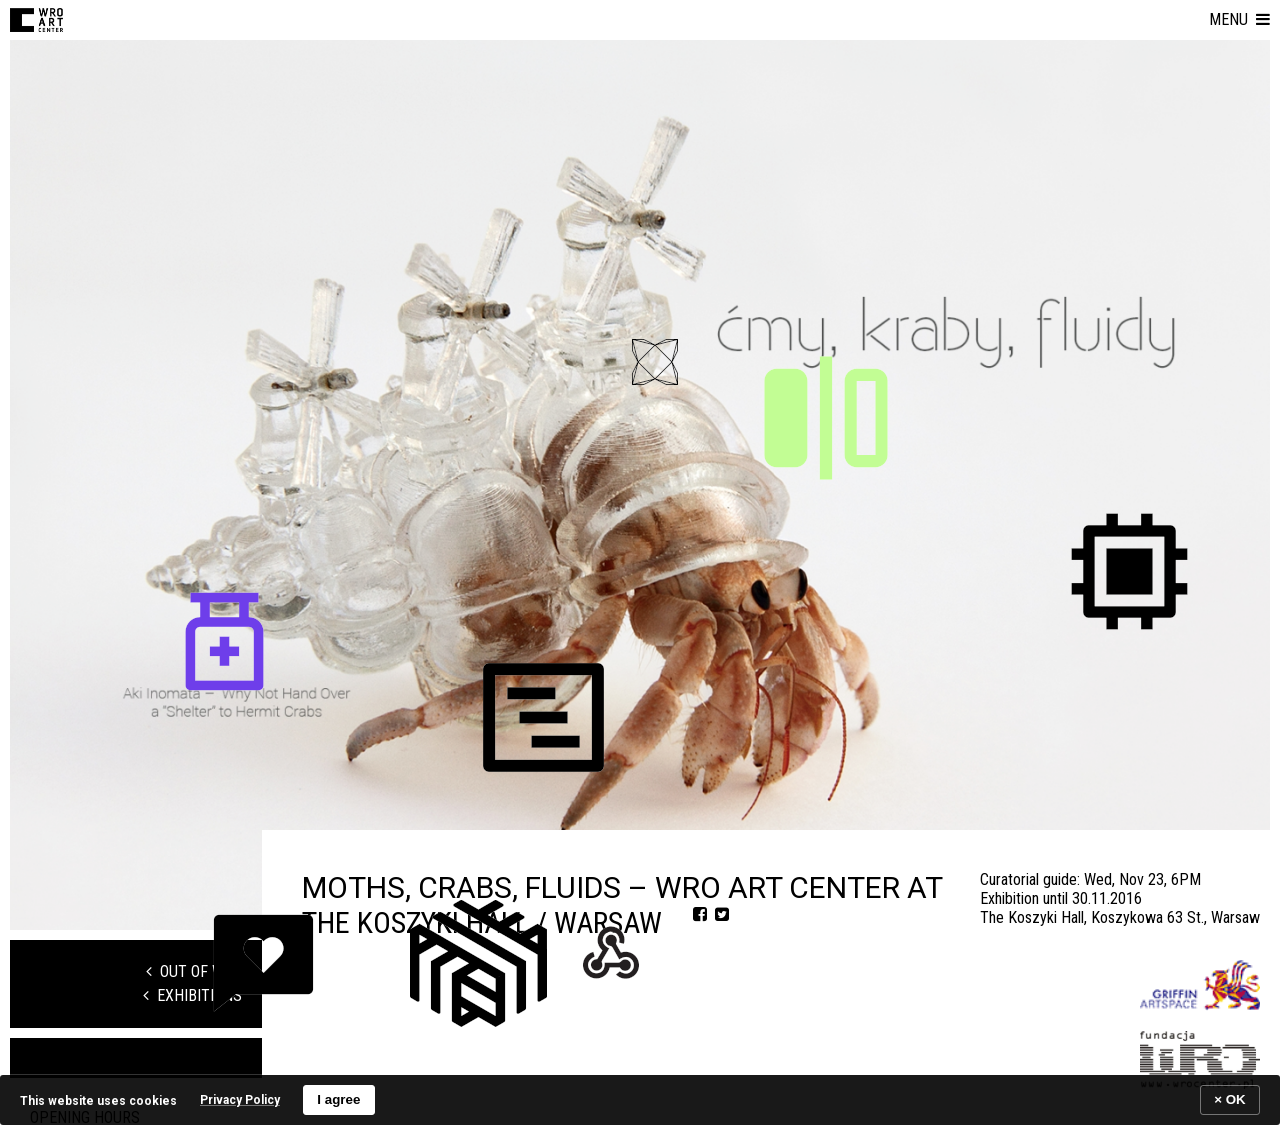 This screenshot has height=1125, width=1280. I want to click on flip image horizontally, so click(826, 418).